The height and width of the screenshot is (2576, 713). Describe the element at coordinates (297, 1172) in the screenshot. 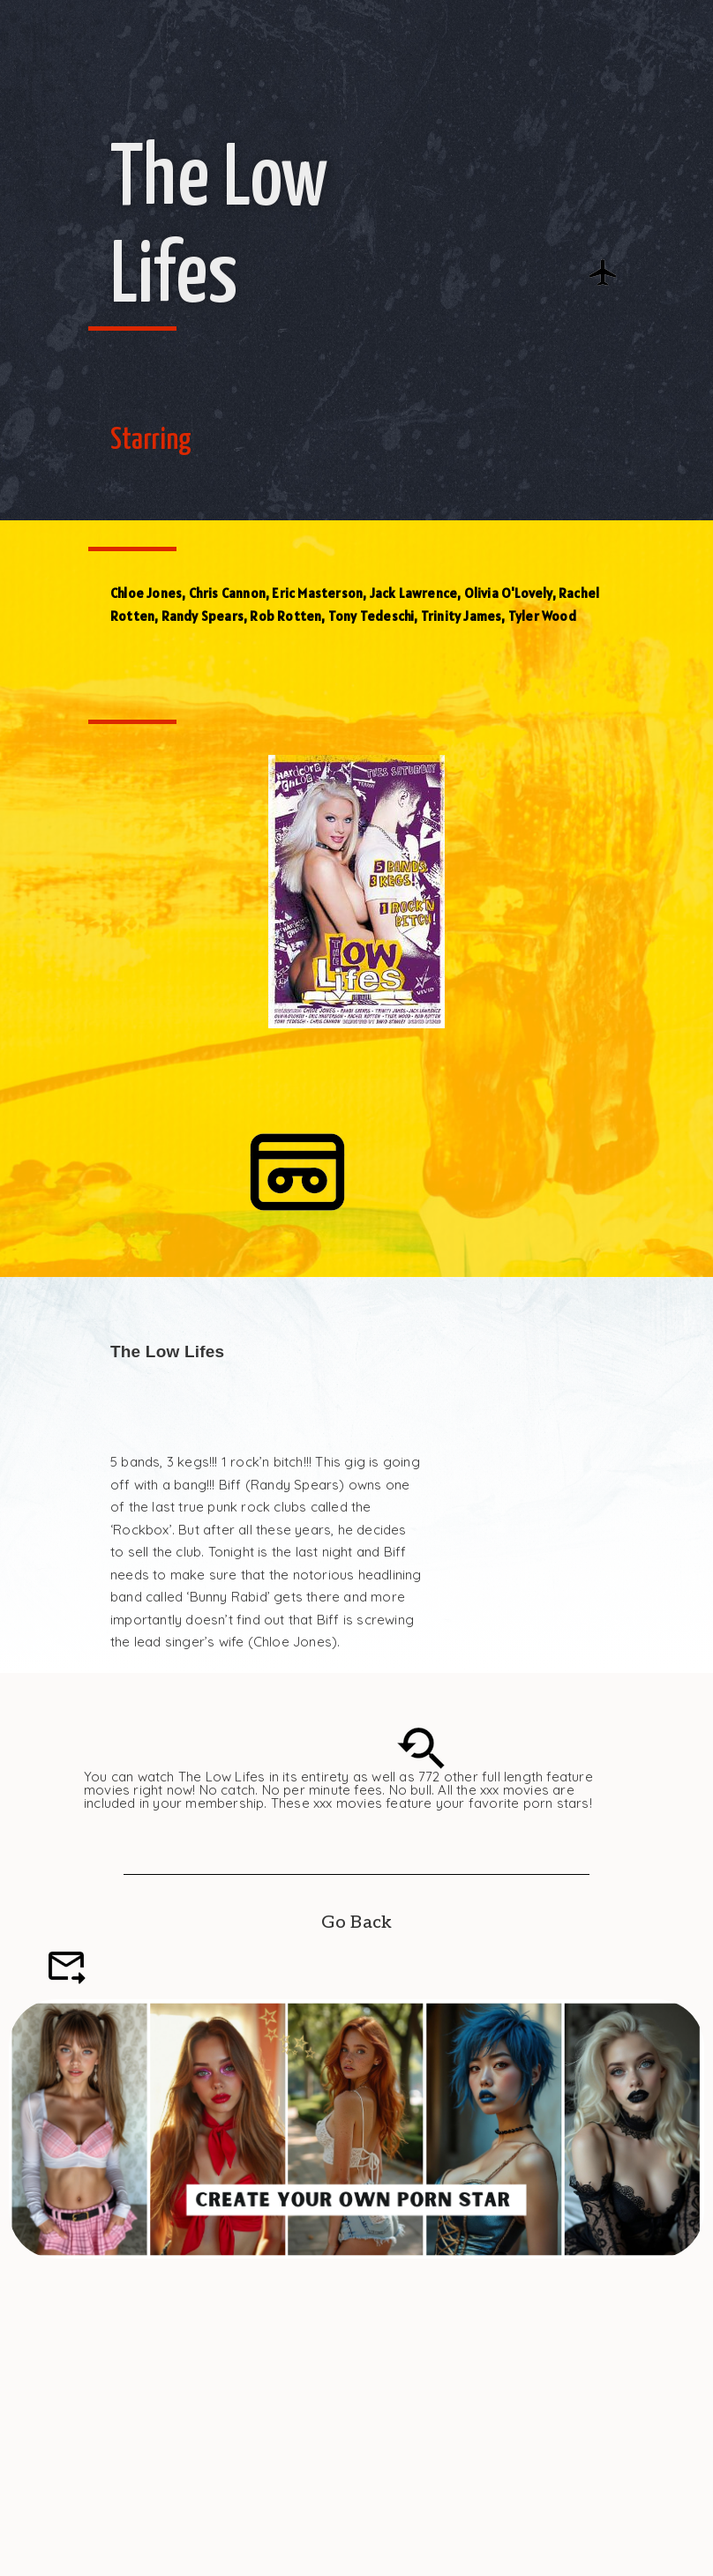

I see `access video archive or recordings` at that location.